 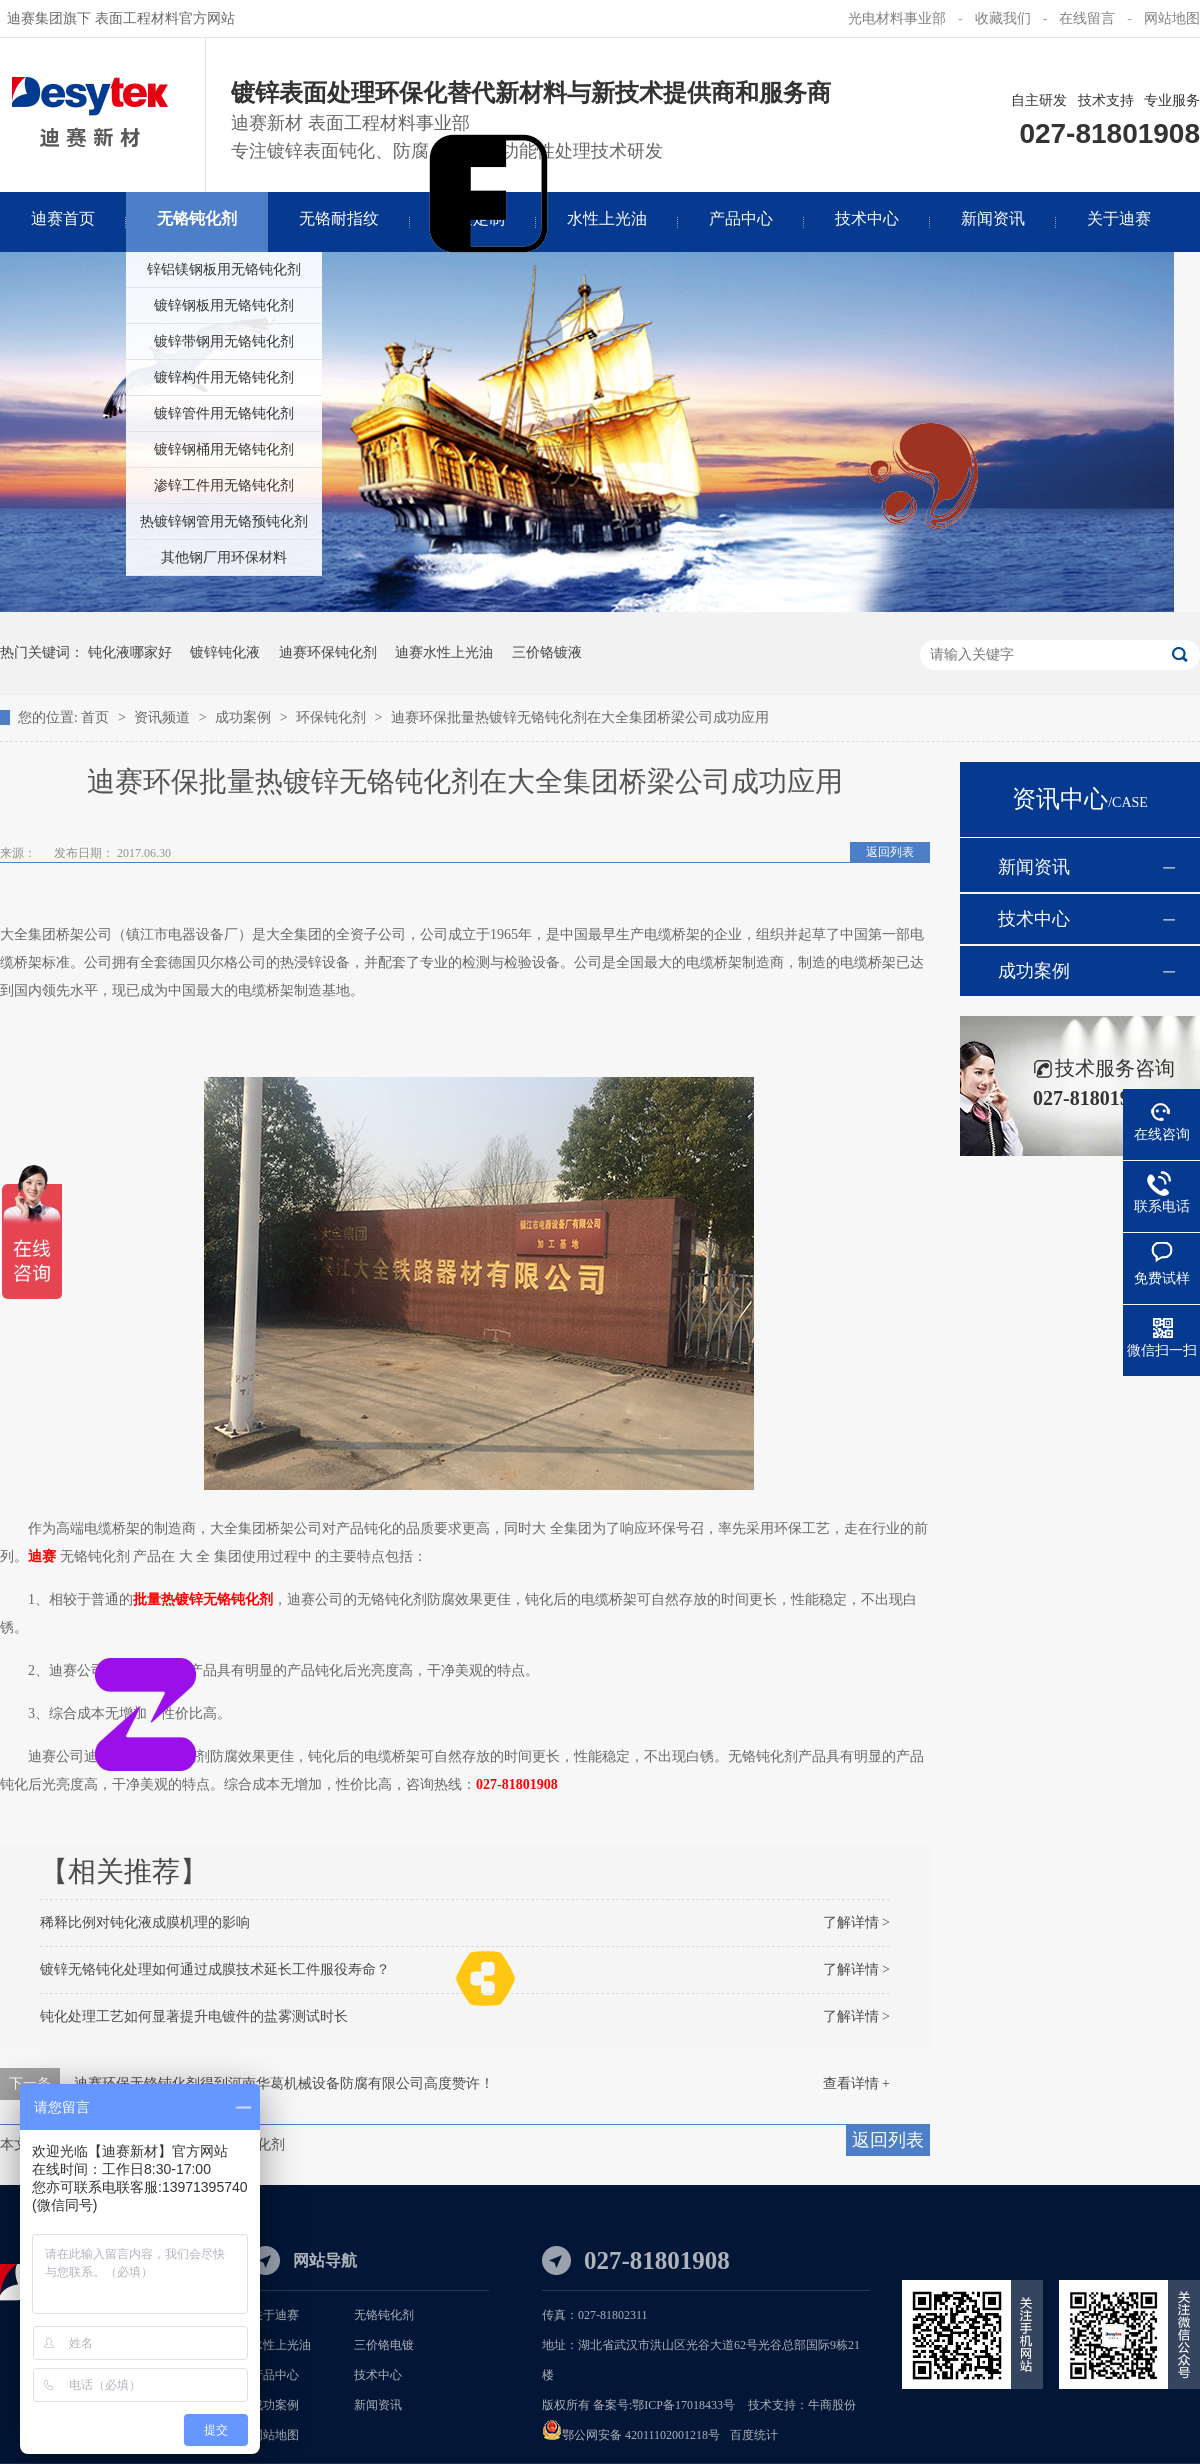 I want to click on open zulip messaging app, so click(x=145, y=1714).